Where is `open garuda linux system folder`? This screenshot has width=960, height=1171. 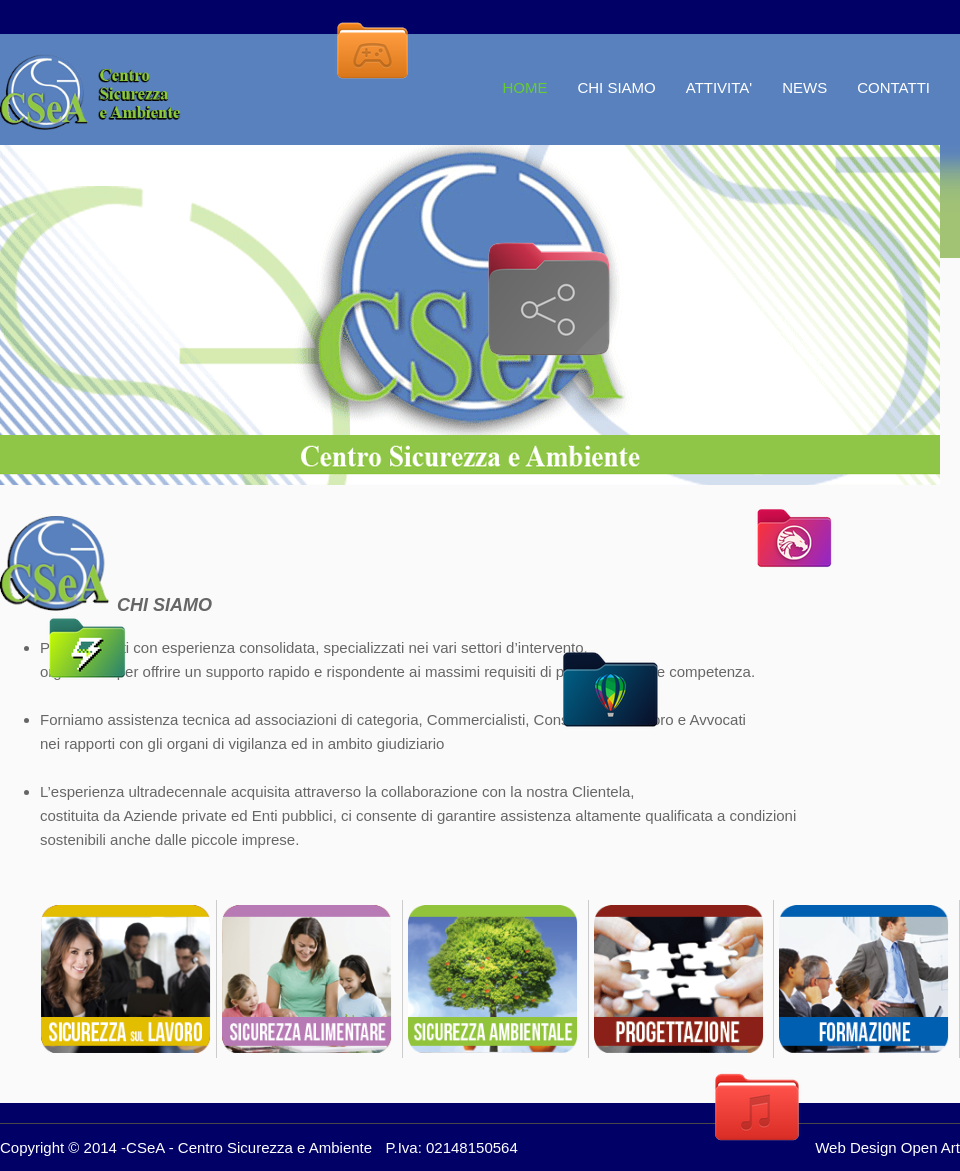 open garuda linux system folder is located at coordinates (794, 540).